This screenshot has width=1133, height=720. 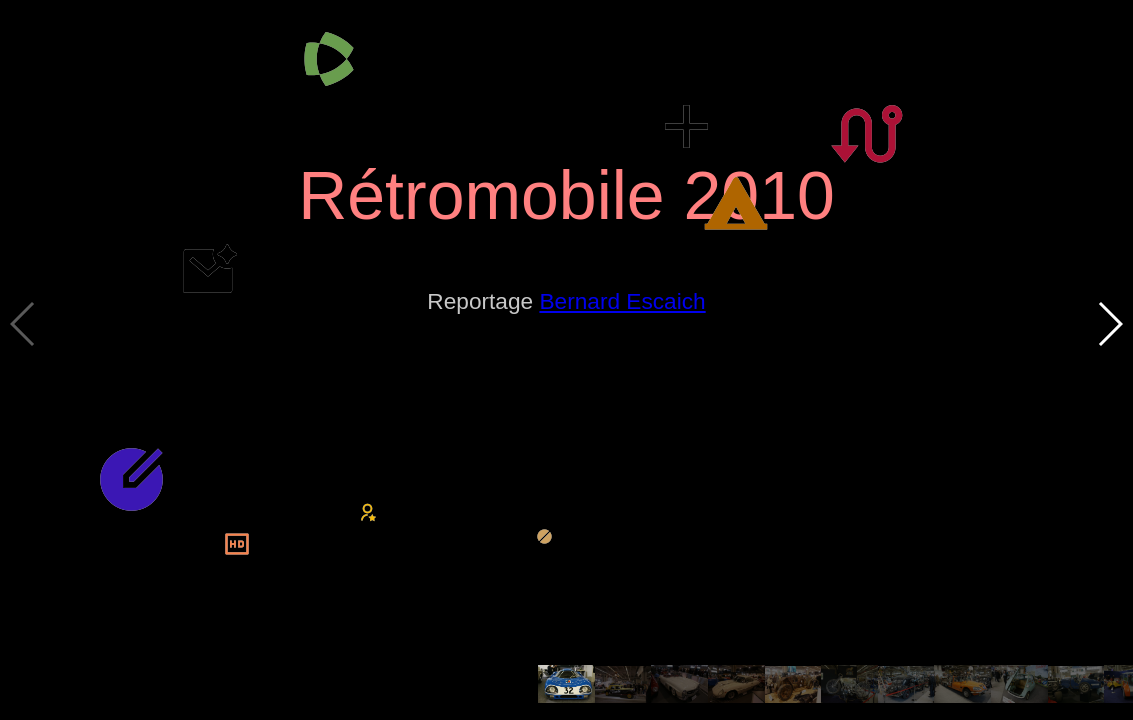 What do you see at coordinates (329, 59) in the screenshot?
I see `Clarivate company logo` at bounding box center [329, 59].